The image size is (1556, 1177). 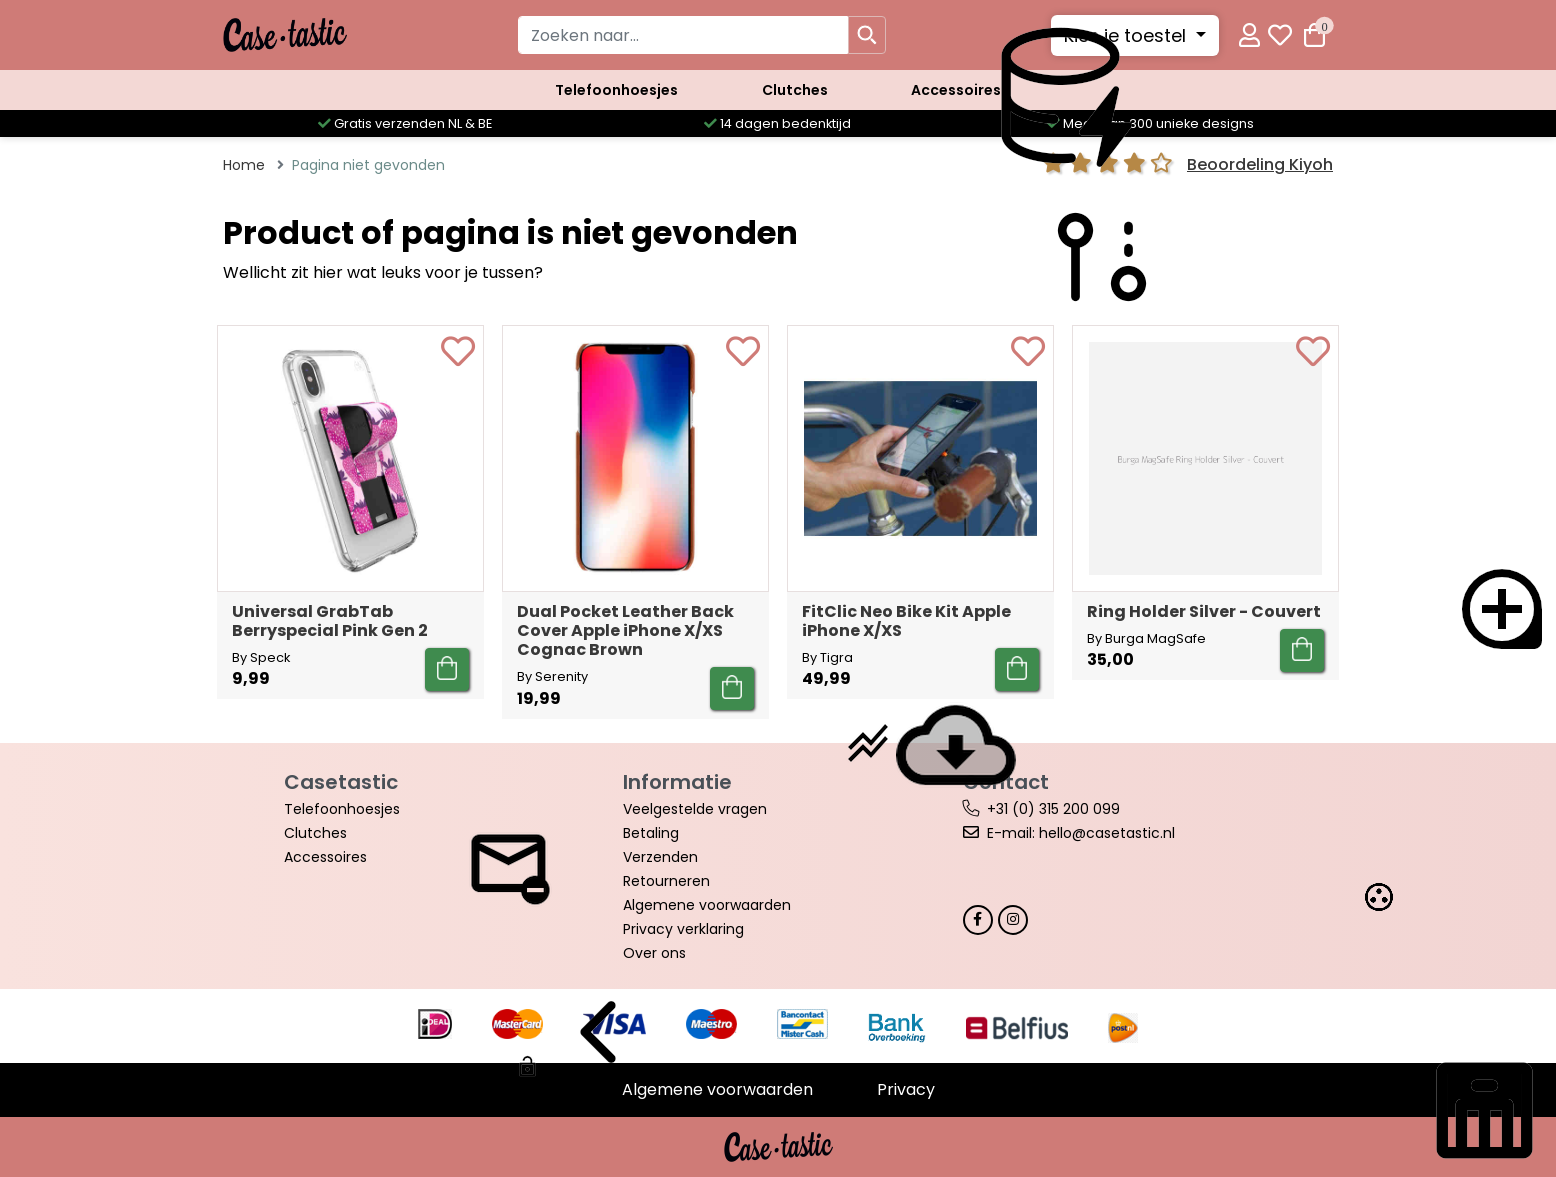 I want to click on zoom in on image, so click(x=1502, y=609).